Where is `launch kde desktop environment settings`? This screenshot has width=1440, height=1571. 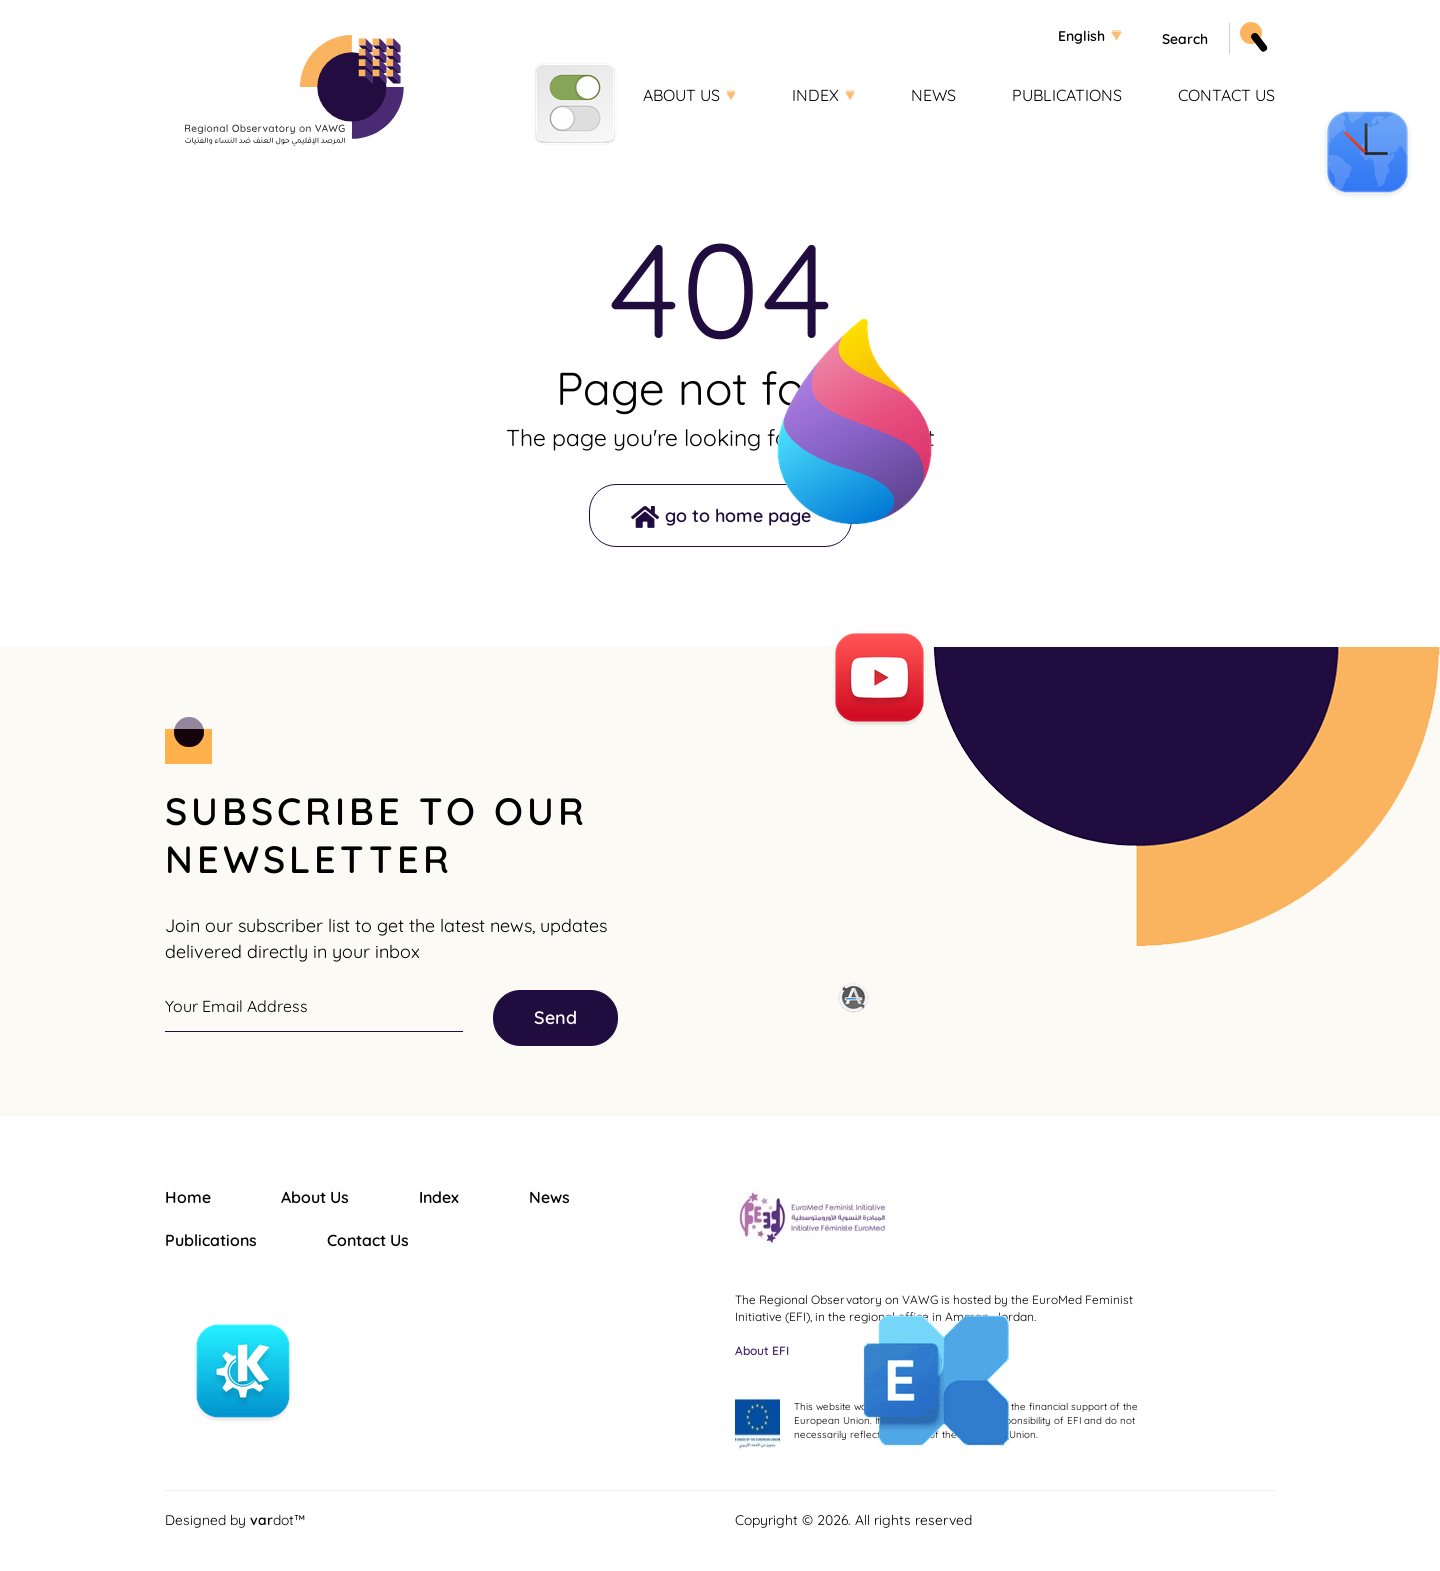 launch kde desktop environment settings is located at coordinates (243, 1371).